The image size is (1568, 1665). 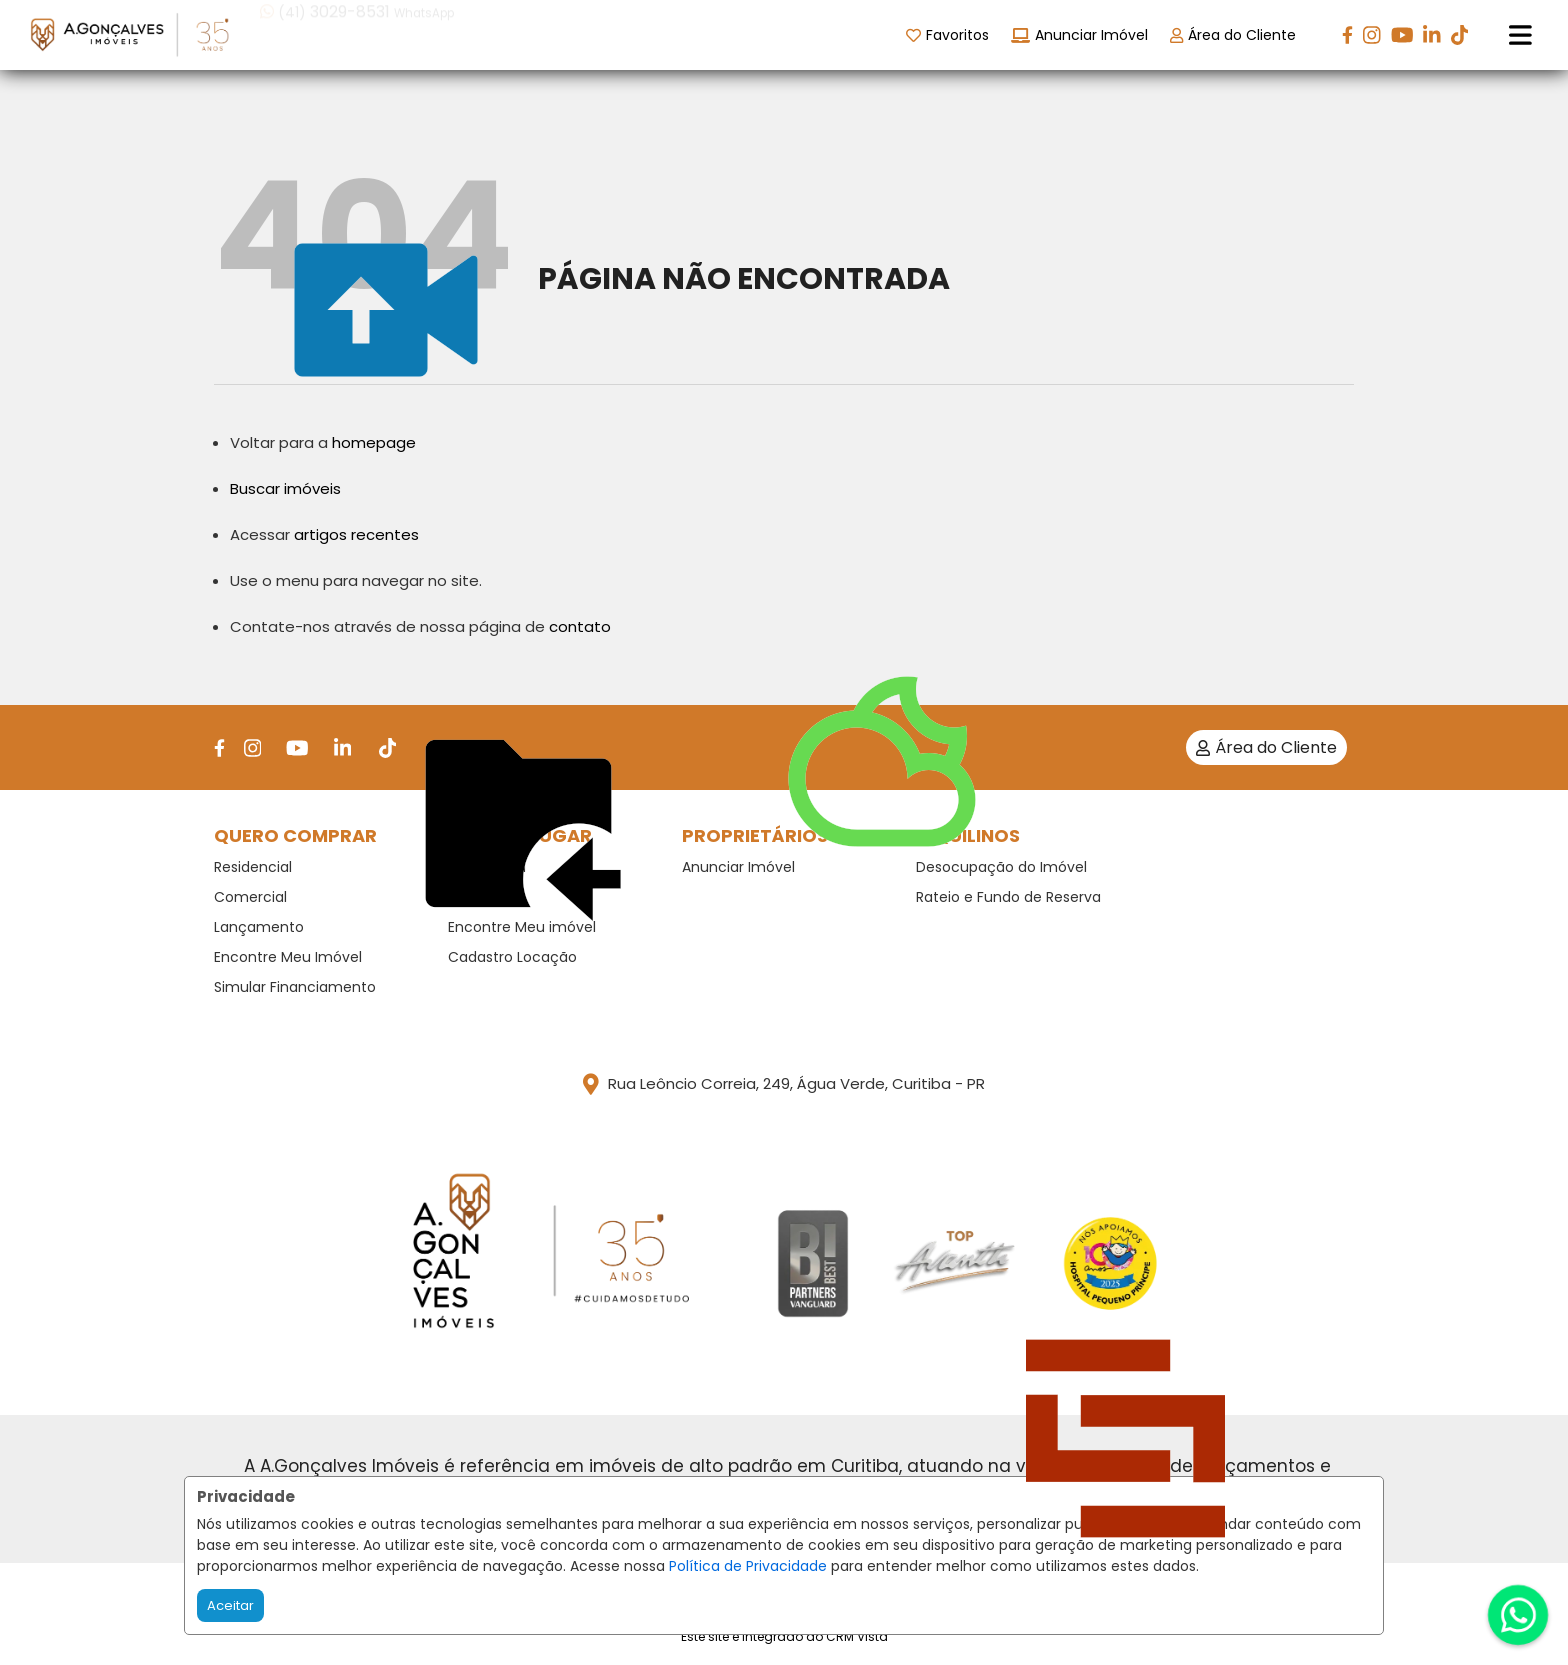 I want to click on indicates partly cloudy night weather conditions, so click(x=882, y=770).